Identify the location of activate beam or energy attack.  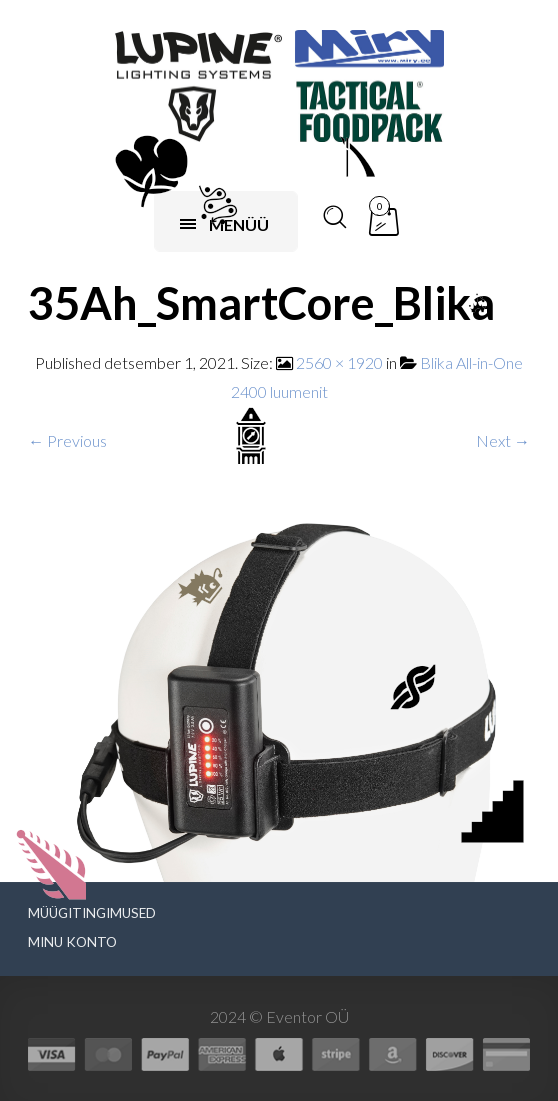
(51, 864).